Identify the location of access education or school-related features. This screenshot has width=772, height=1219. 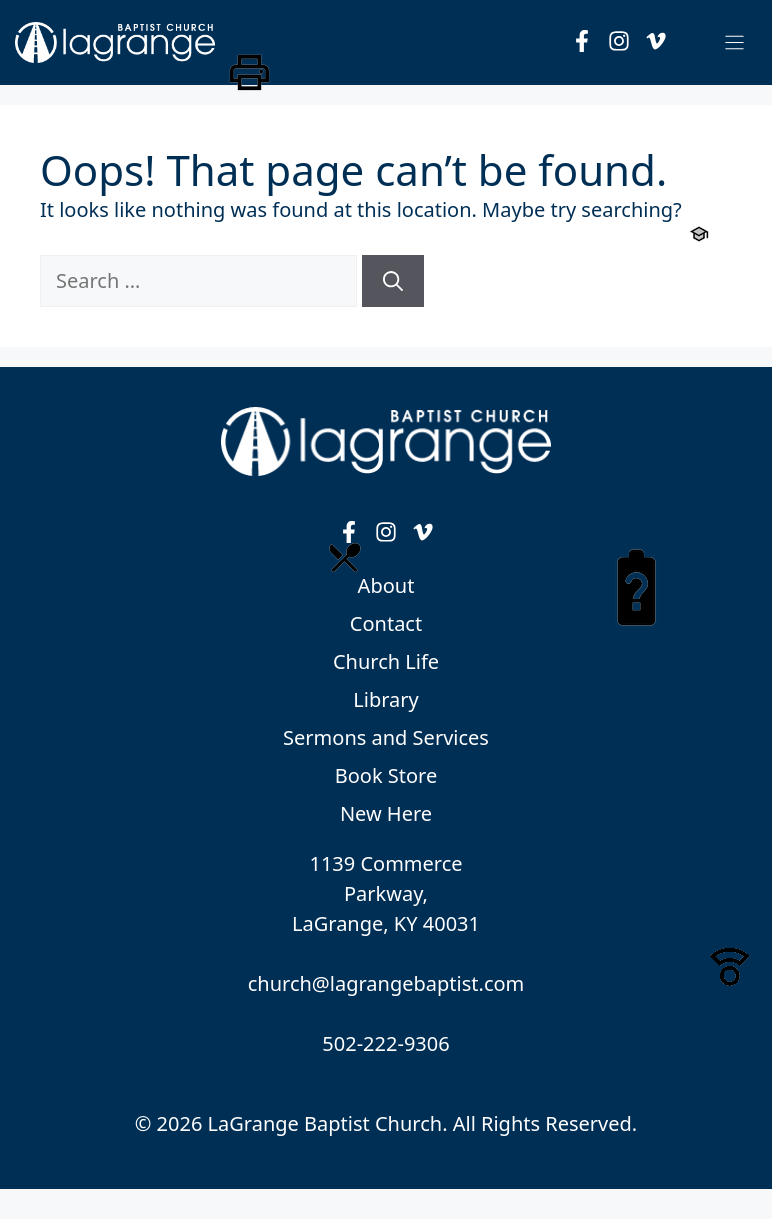
(699, 234).